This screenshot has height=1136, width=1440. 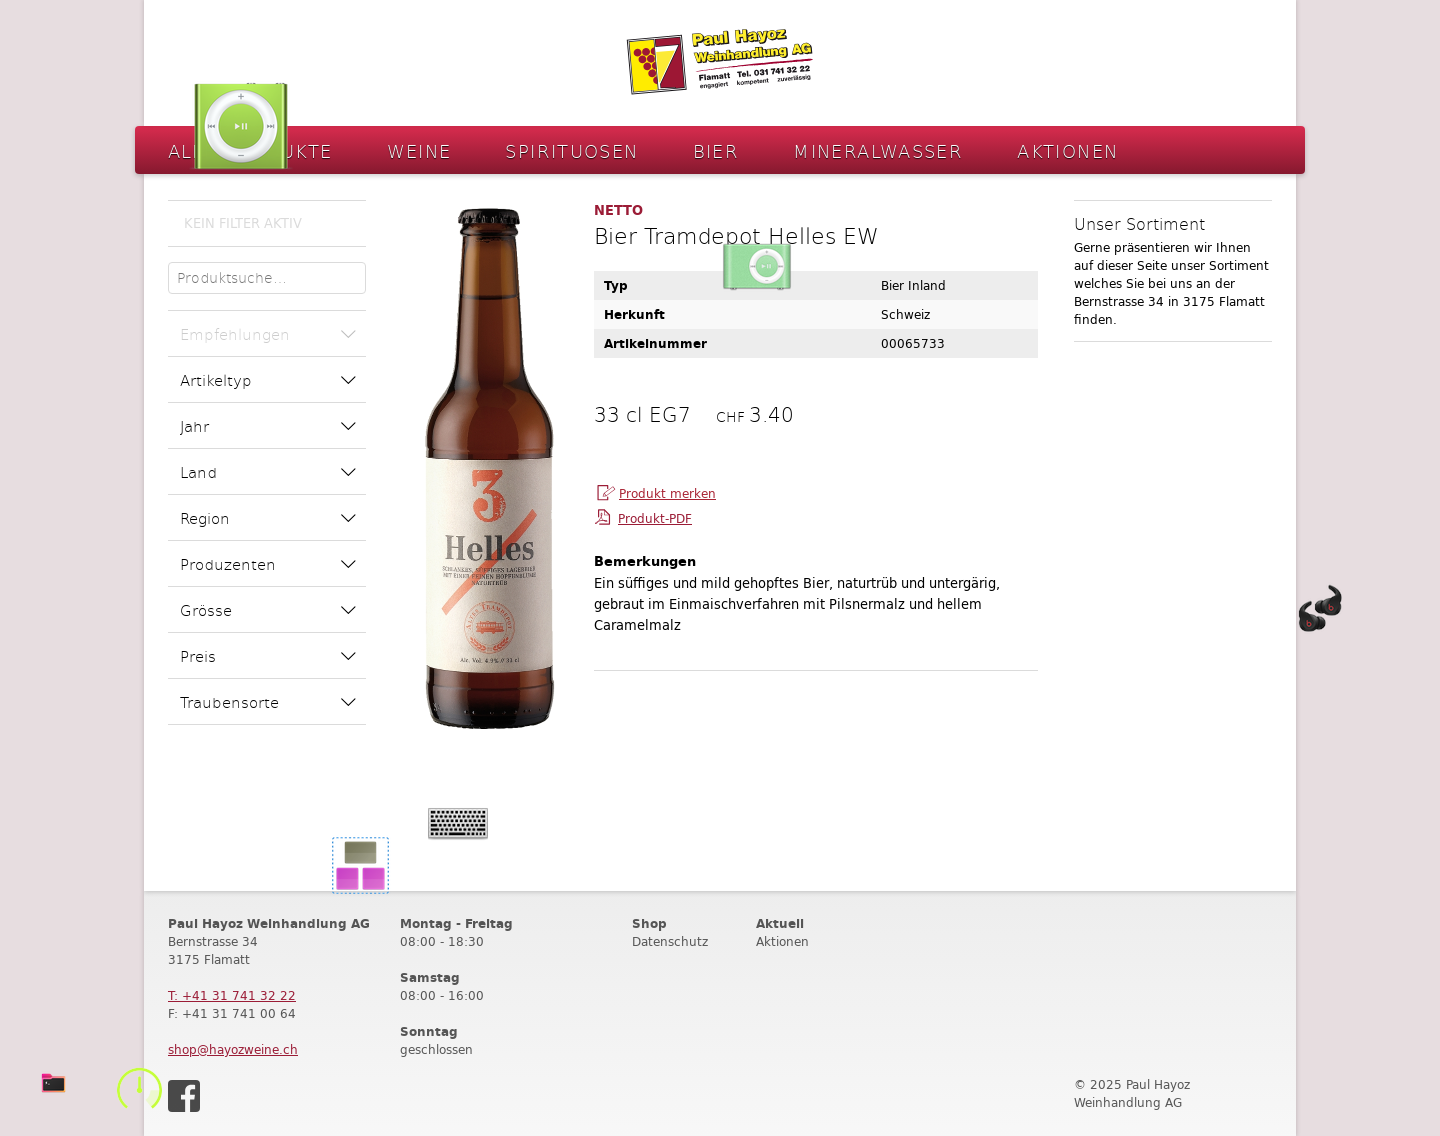 What do you see at coordinates (139, 1087) in the screenshot?
I see `view system performance metrics` at bounding box center [139, 1087].